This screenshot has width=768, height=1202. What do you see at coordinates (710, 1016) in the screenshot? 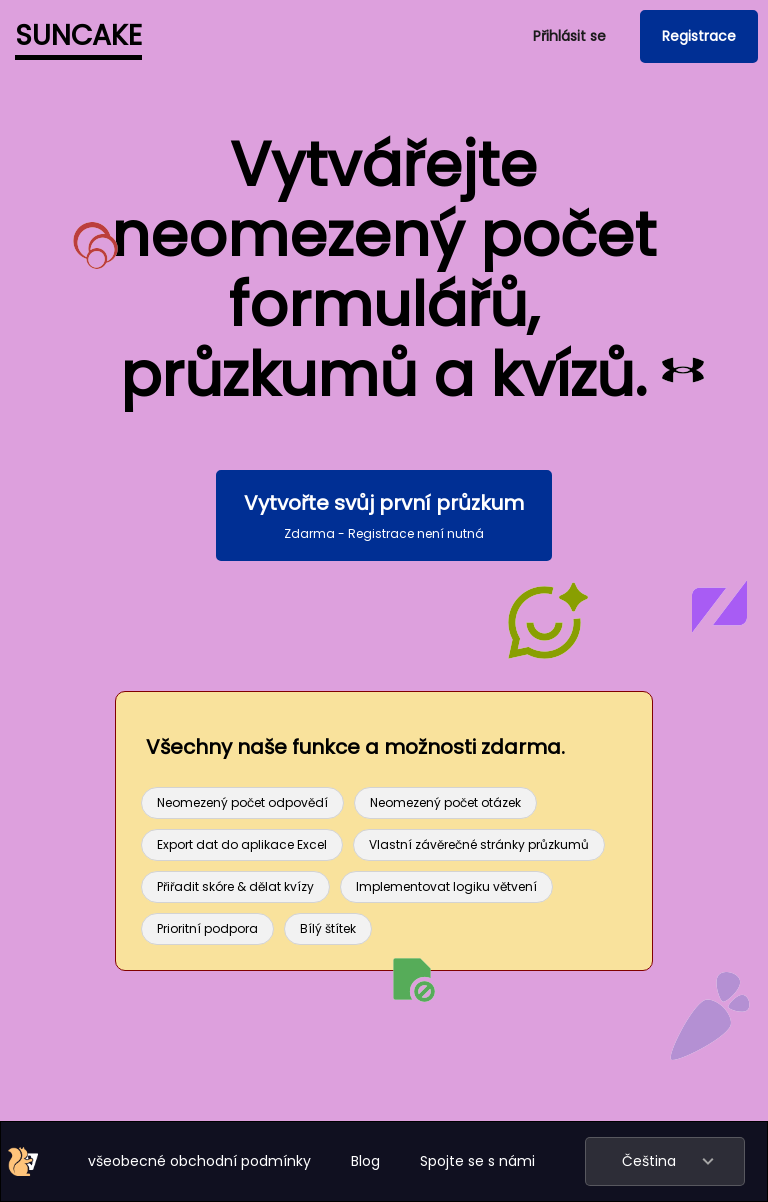
I see `open the Instacart app` at bounding box center [710, 1016].